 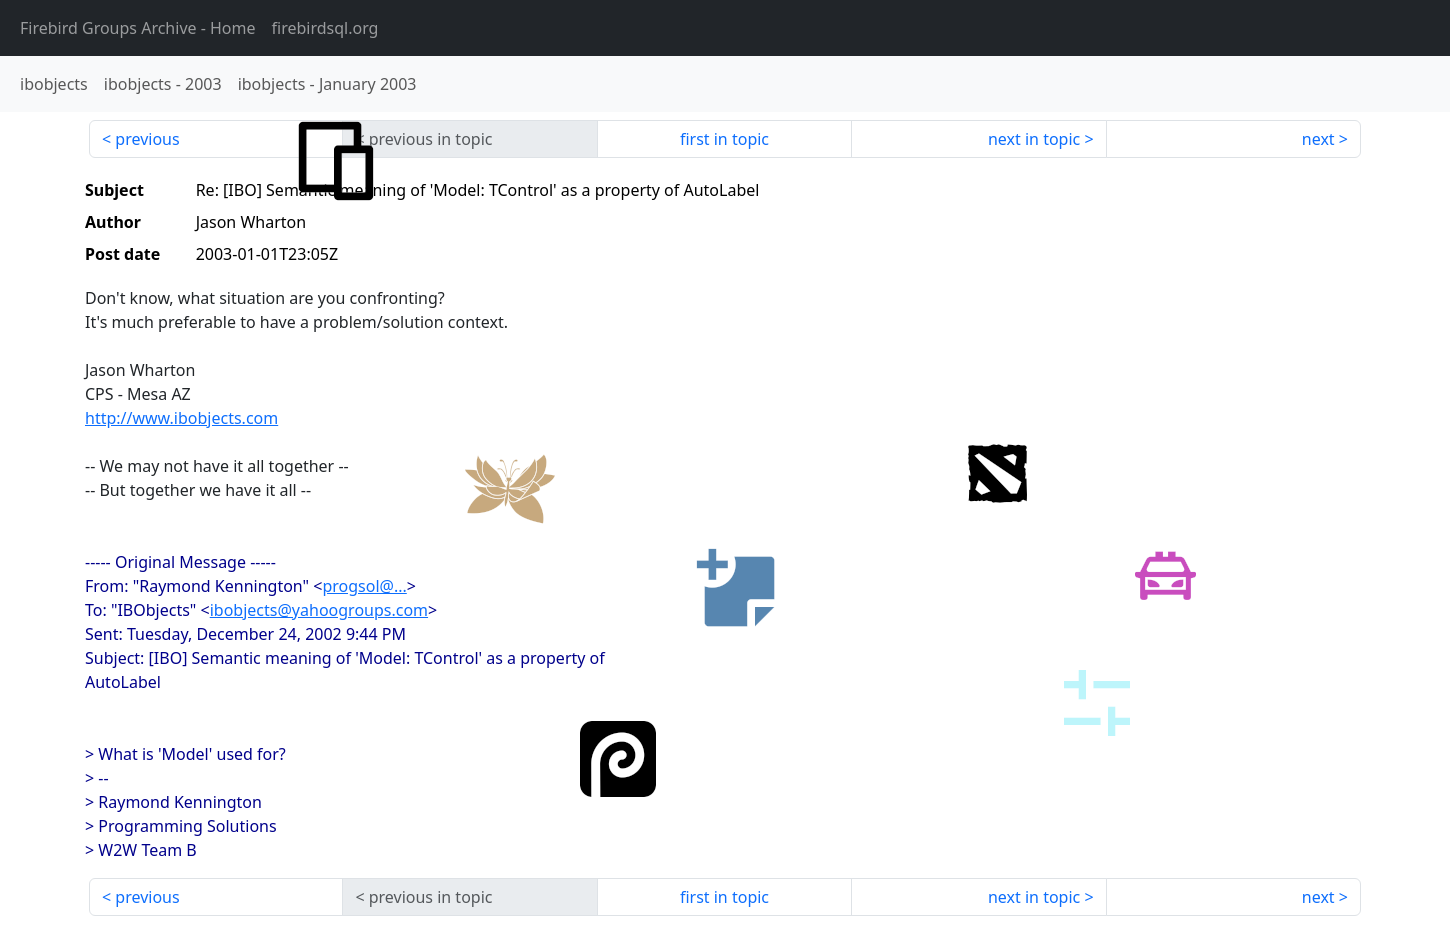 I want to click on locate nearby police stations, so click(x=1165, y=574).